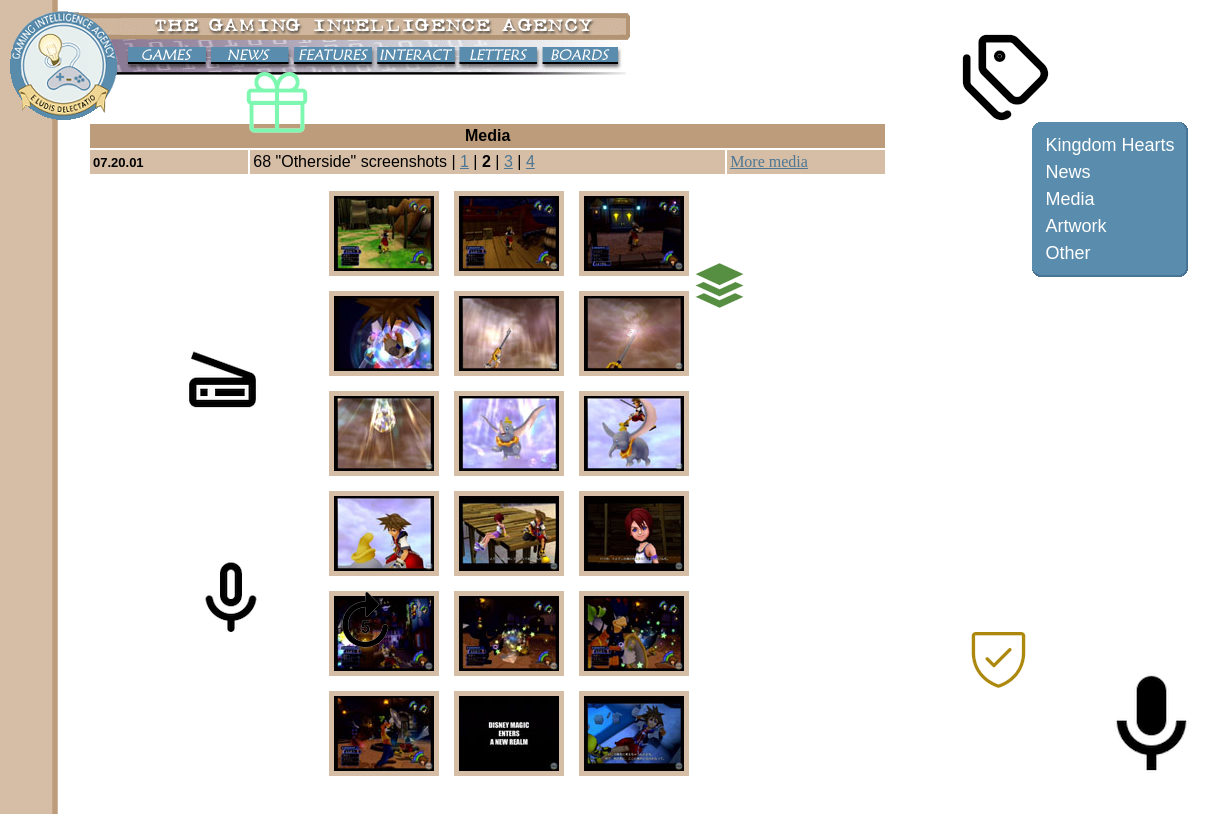  Describe the element at coordinates (998, 656) in the screenshot. I see `indicates a verified or secure status` at that location.